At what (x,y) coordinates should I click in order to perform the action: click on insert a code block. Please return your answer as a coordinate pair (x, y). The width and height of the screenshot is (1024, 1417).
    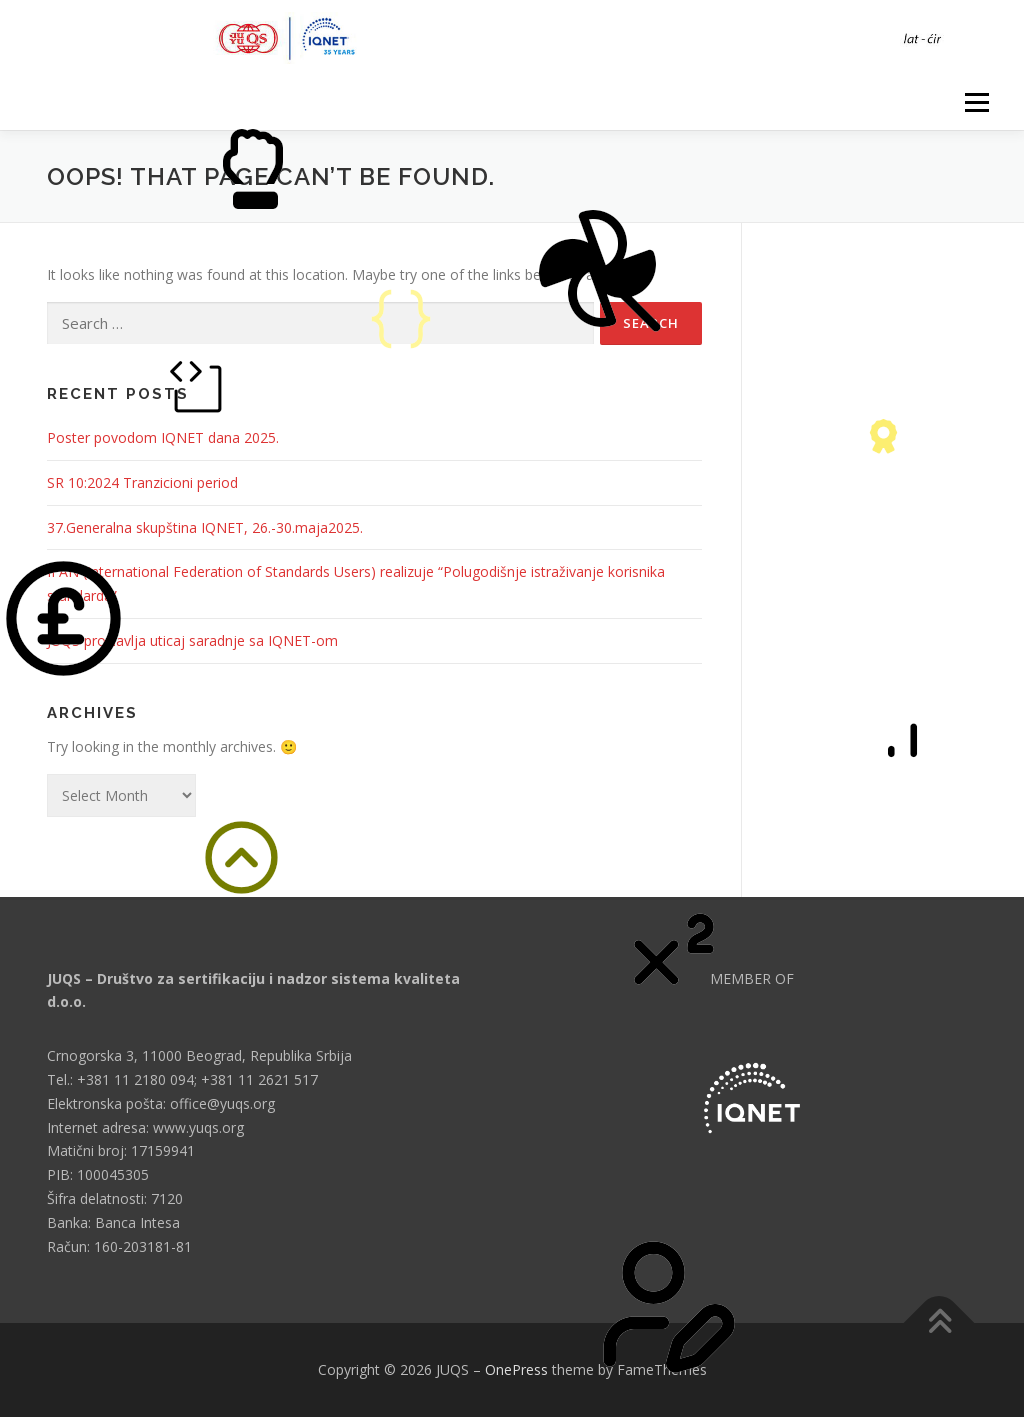
    Looking at the image, I should click on (198, 389).